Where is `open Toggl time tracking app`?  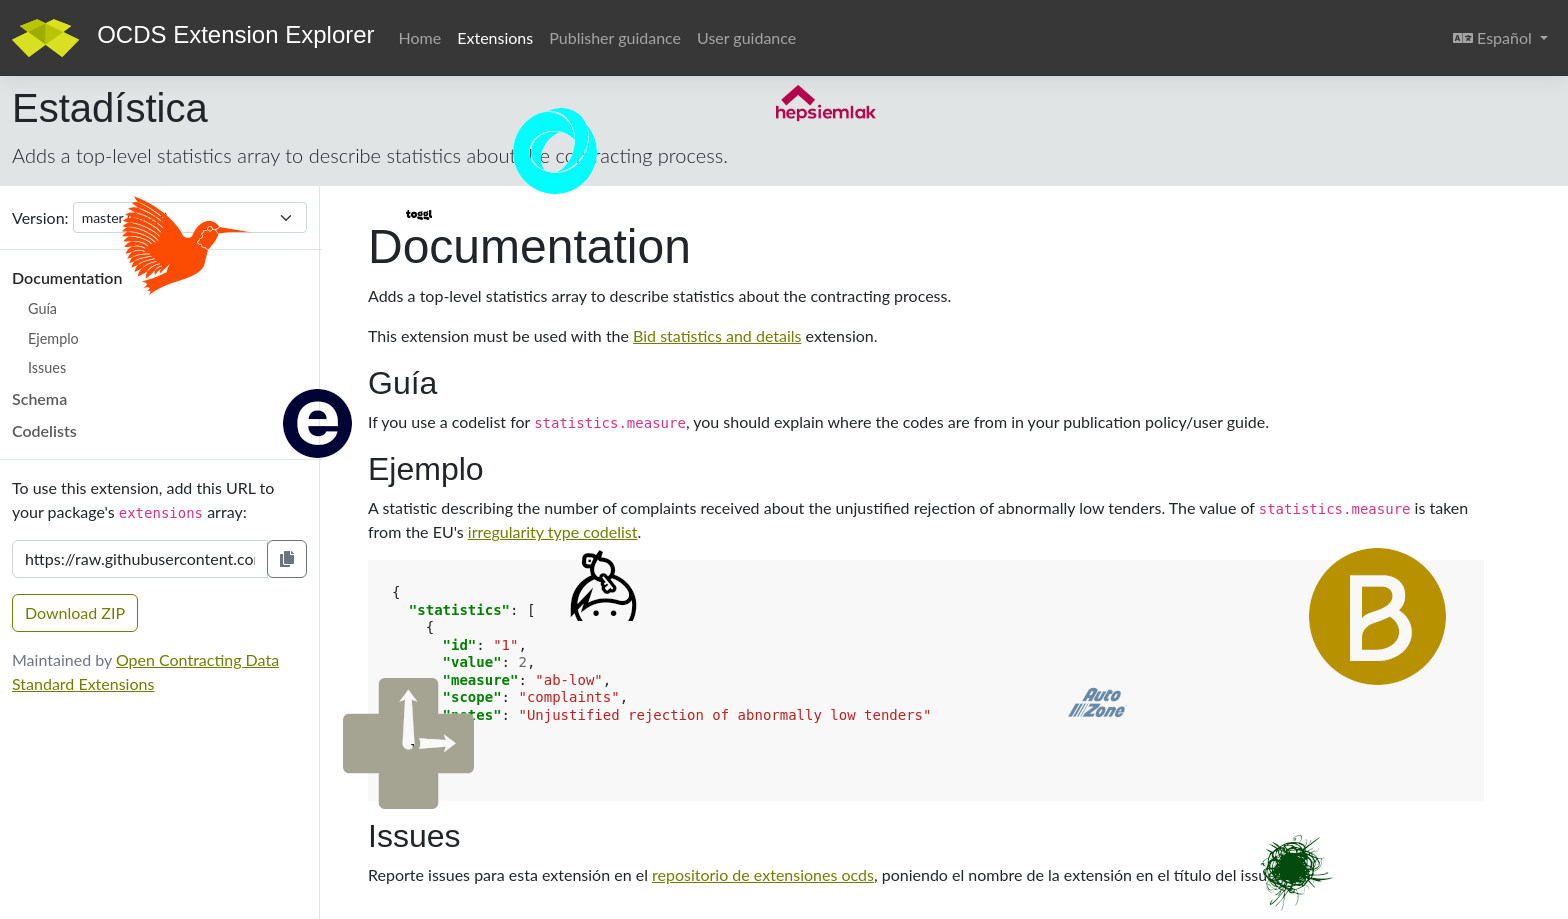
open Toggl time tracking app is located at coordinates (419, 215).